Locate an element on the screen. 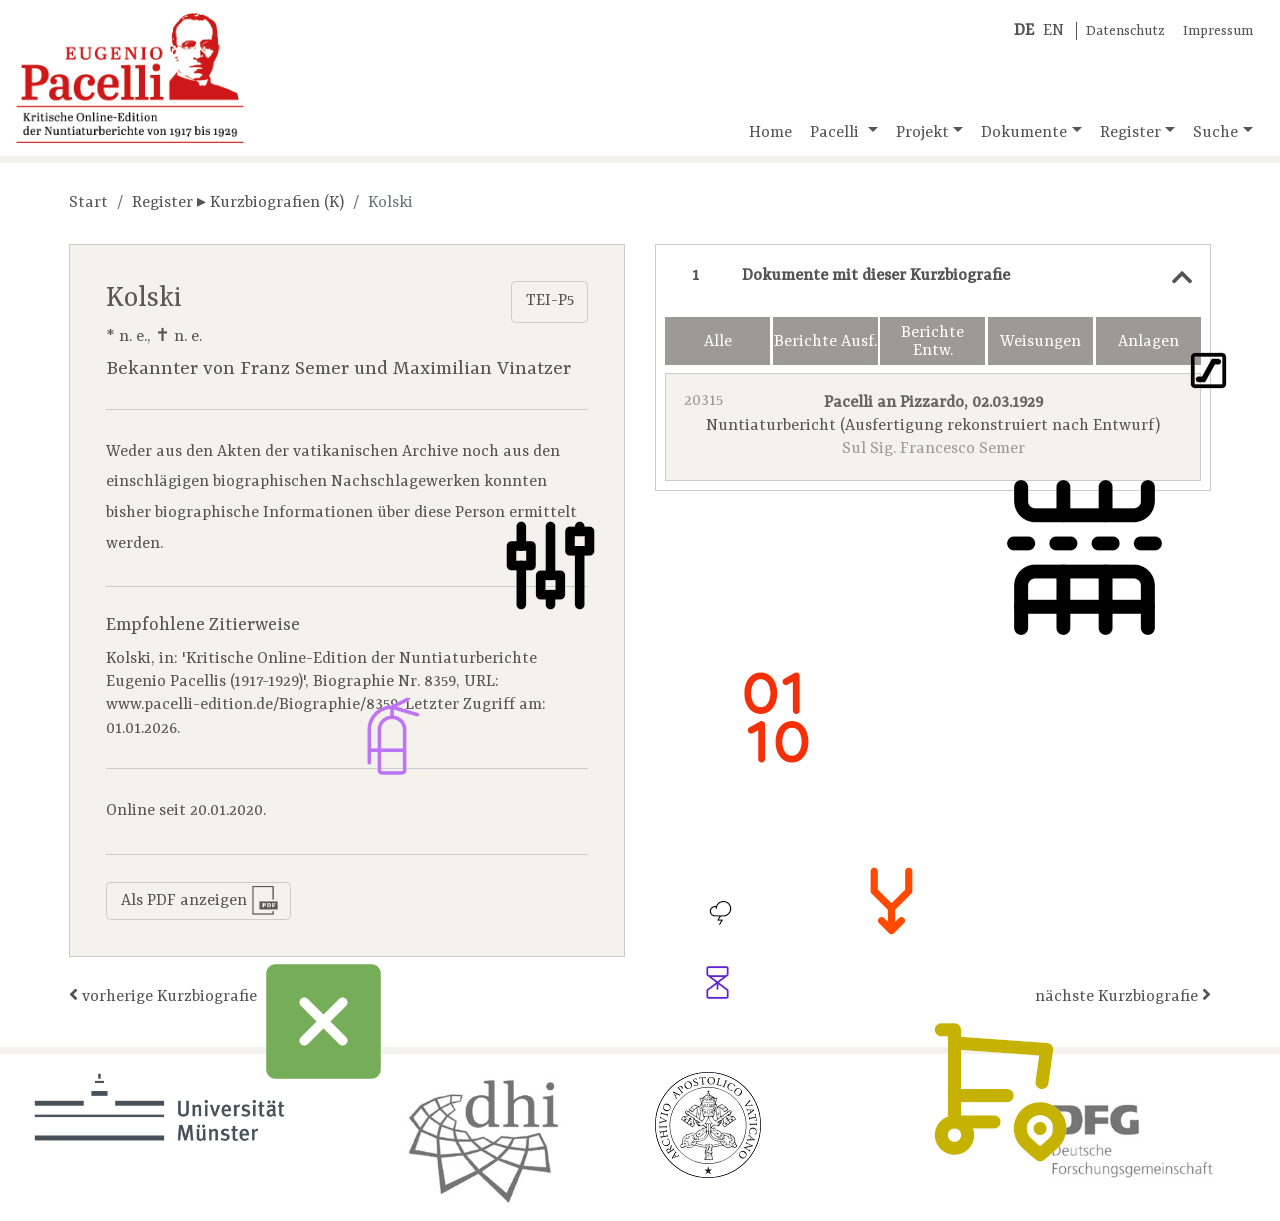  indicates a process is in progress is located at coordinates (717, 982).